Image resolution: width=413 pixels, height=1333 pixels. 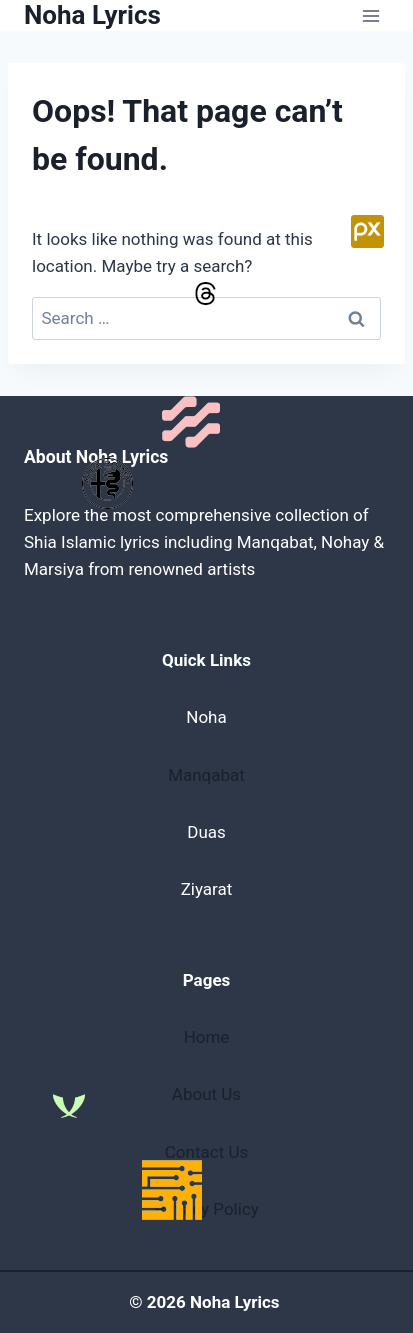 What do you see at coordinates (69, 1106) in the screenshot?
I see `xmpp messaging protocol logo` at bounding box center [69, 1106].